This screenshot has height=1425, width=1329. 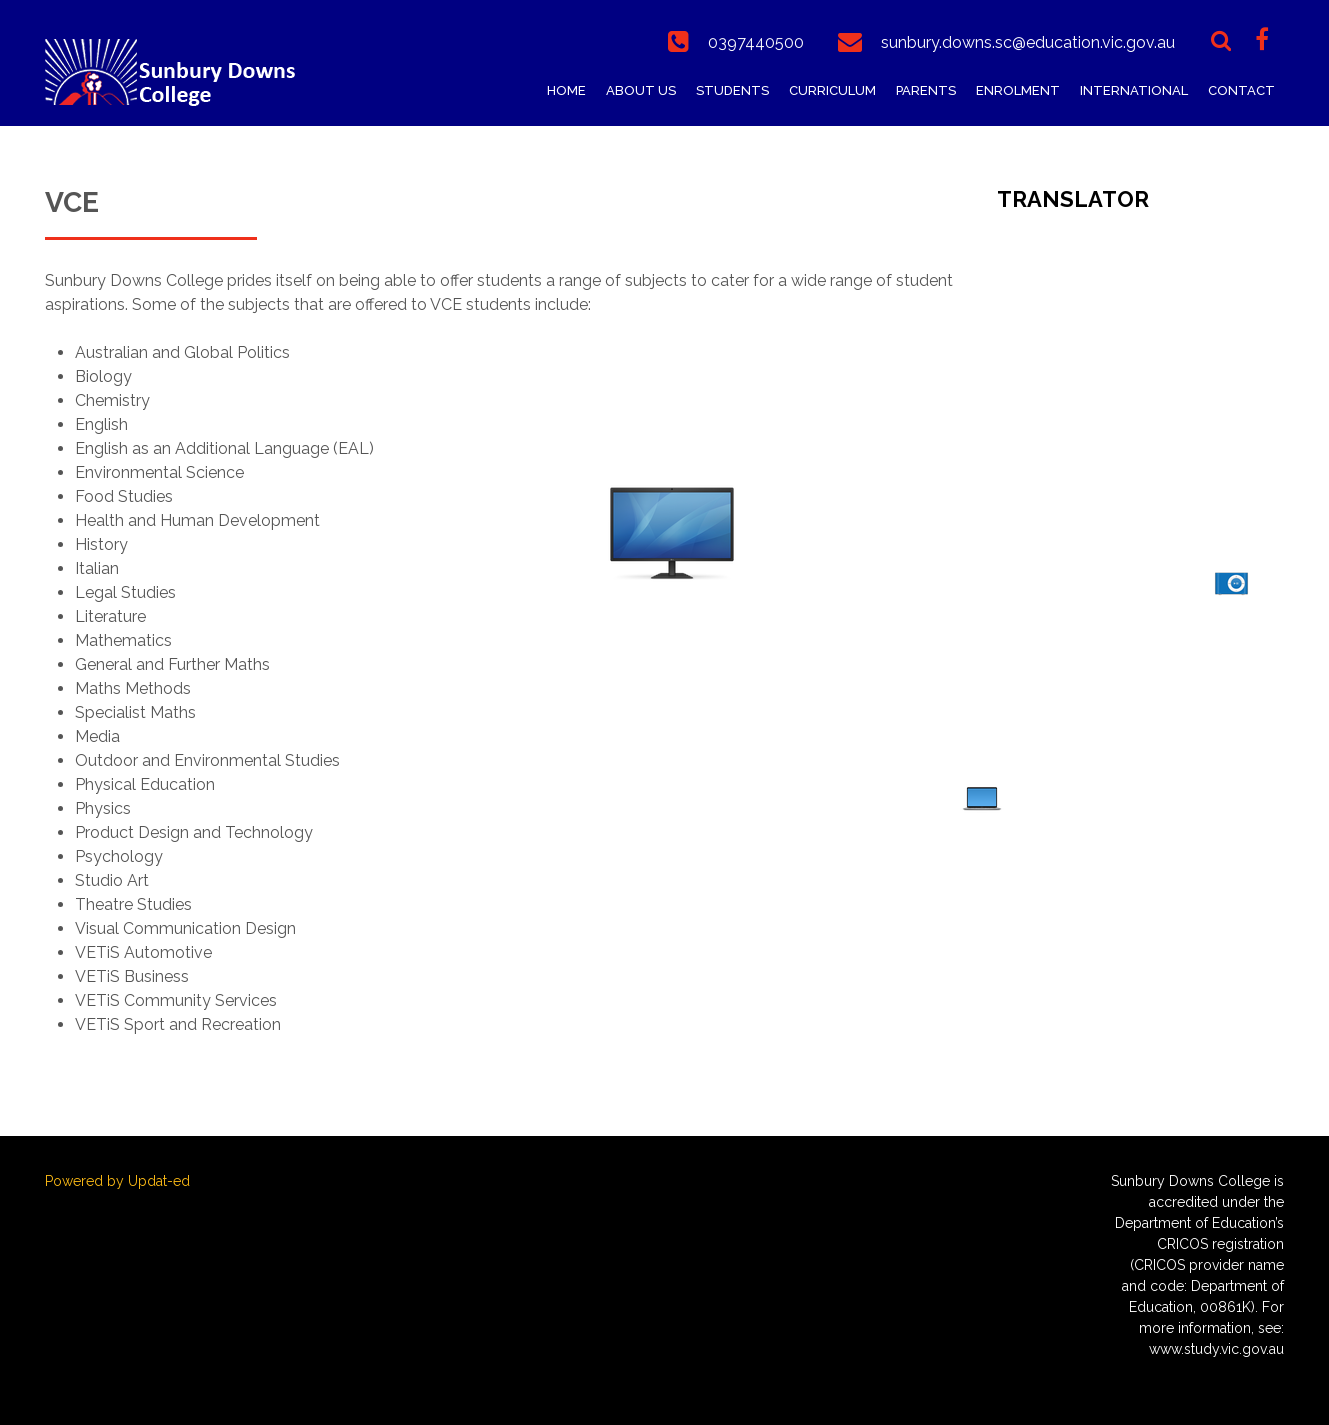 I want to click on indicates a connected iPod shuffle device, so click(x=1231, y=577).